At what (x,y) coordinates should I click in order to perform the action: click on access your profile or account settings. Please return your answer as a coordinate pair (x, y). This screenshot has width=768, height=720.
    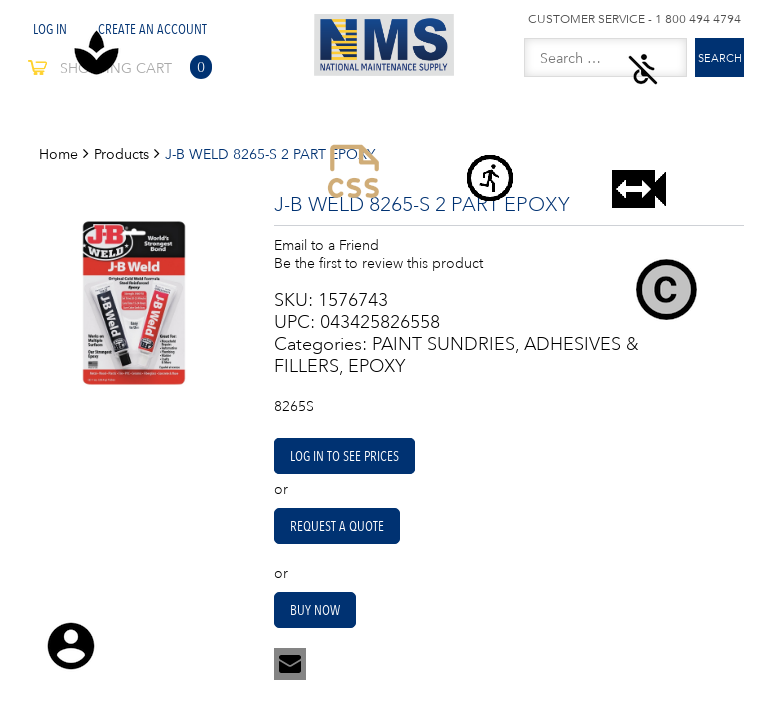
    Looking at the image, I should click on (71, 646).